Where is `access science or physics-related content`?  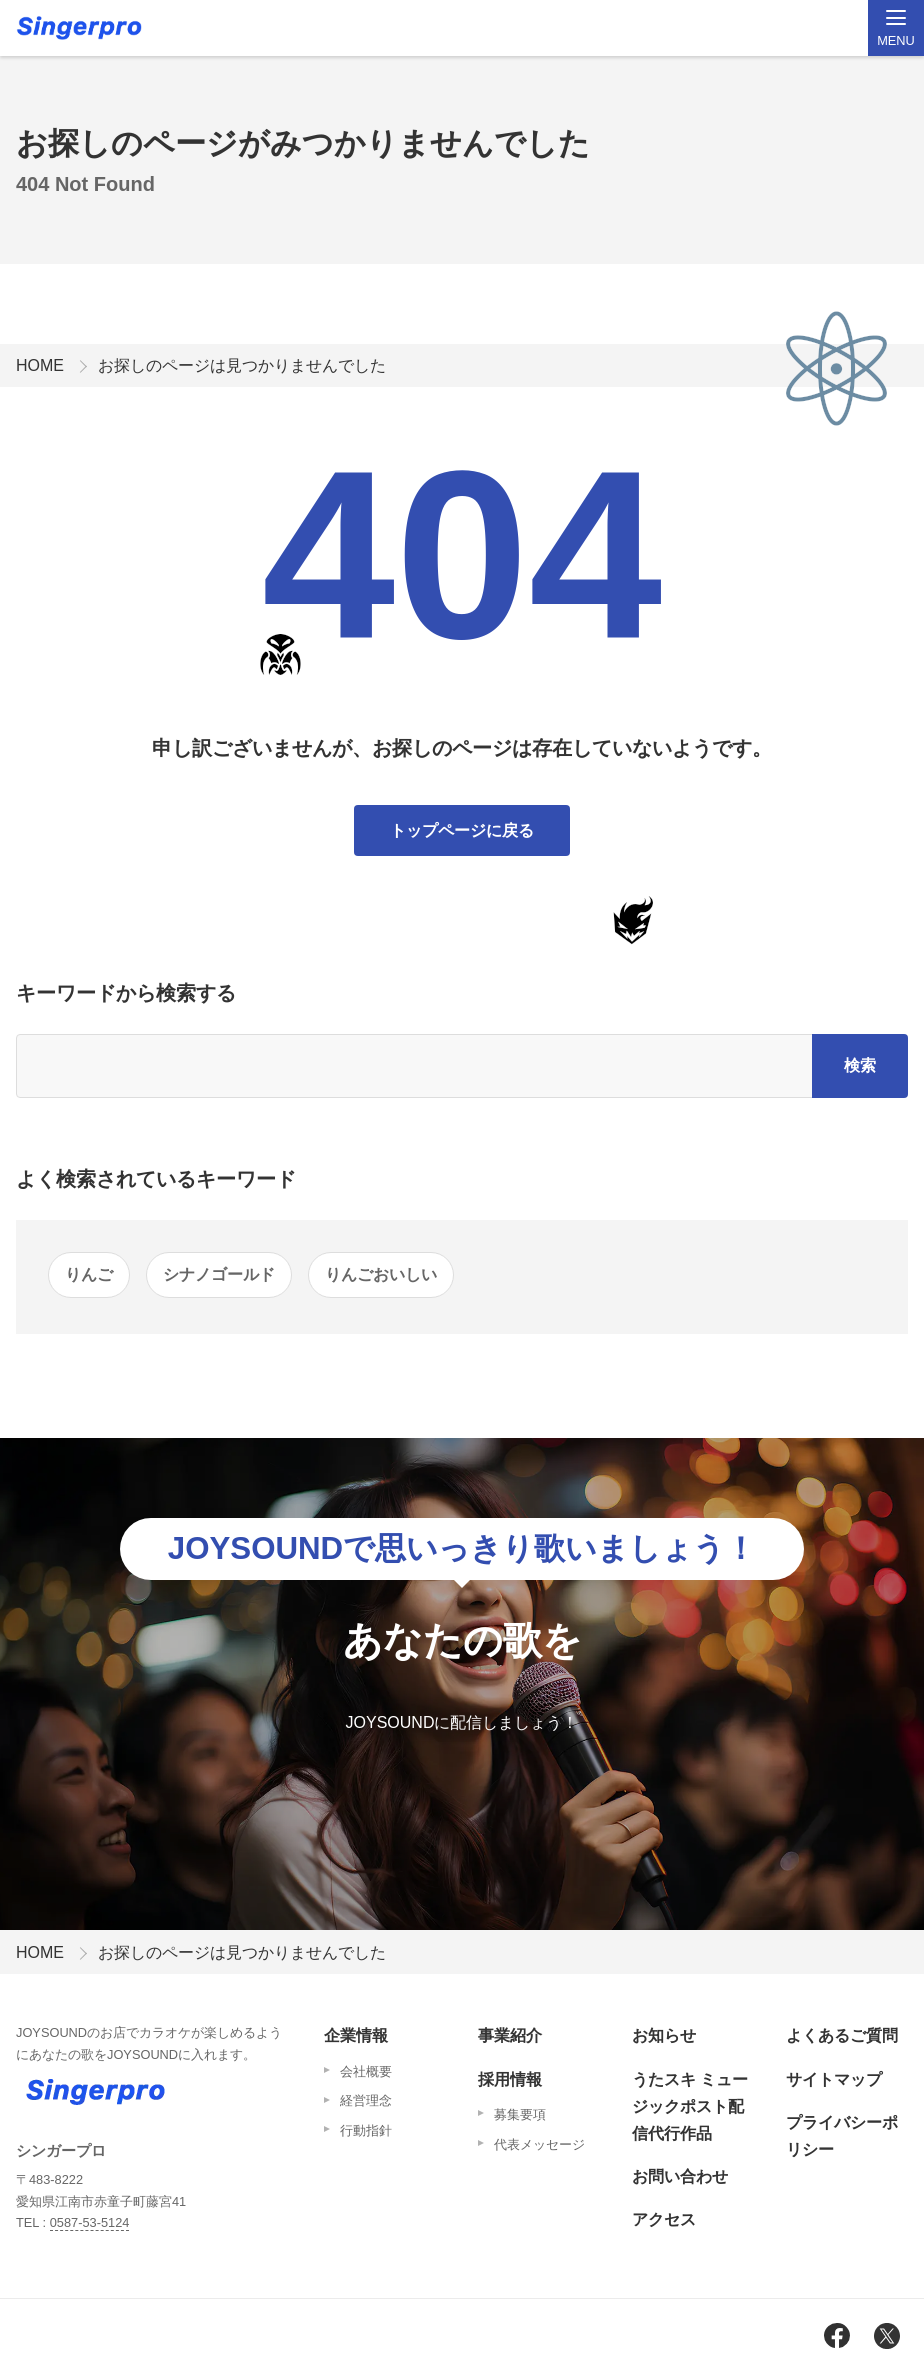 access science or physics-related content is located at coordinates (836, 368).